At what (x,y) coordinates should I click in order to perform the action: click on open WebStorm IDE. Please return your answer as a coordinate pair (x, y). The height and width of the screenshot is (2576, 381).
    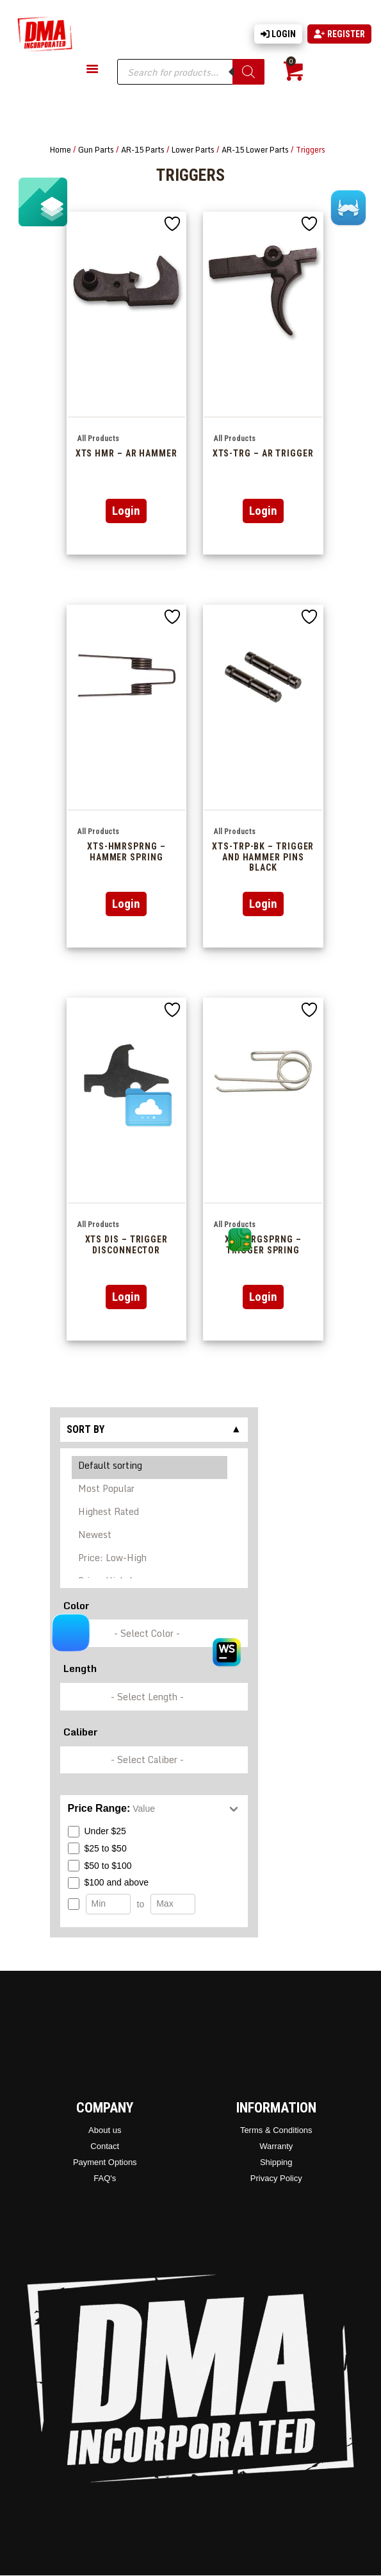
    Looking at the image, I should click on (227, 1652).